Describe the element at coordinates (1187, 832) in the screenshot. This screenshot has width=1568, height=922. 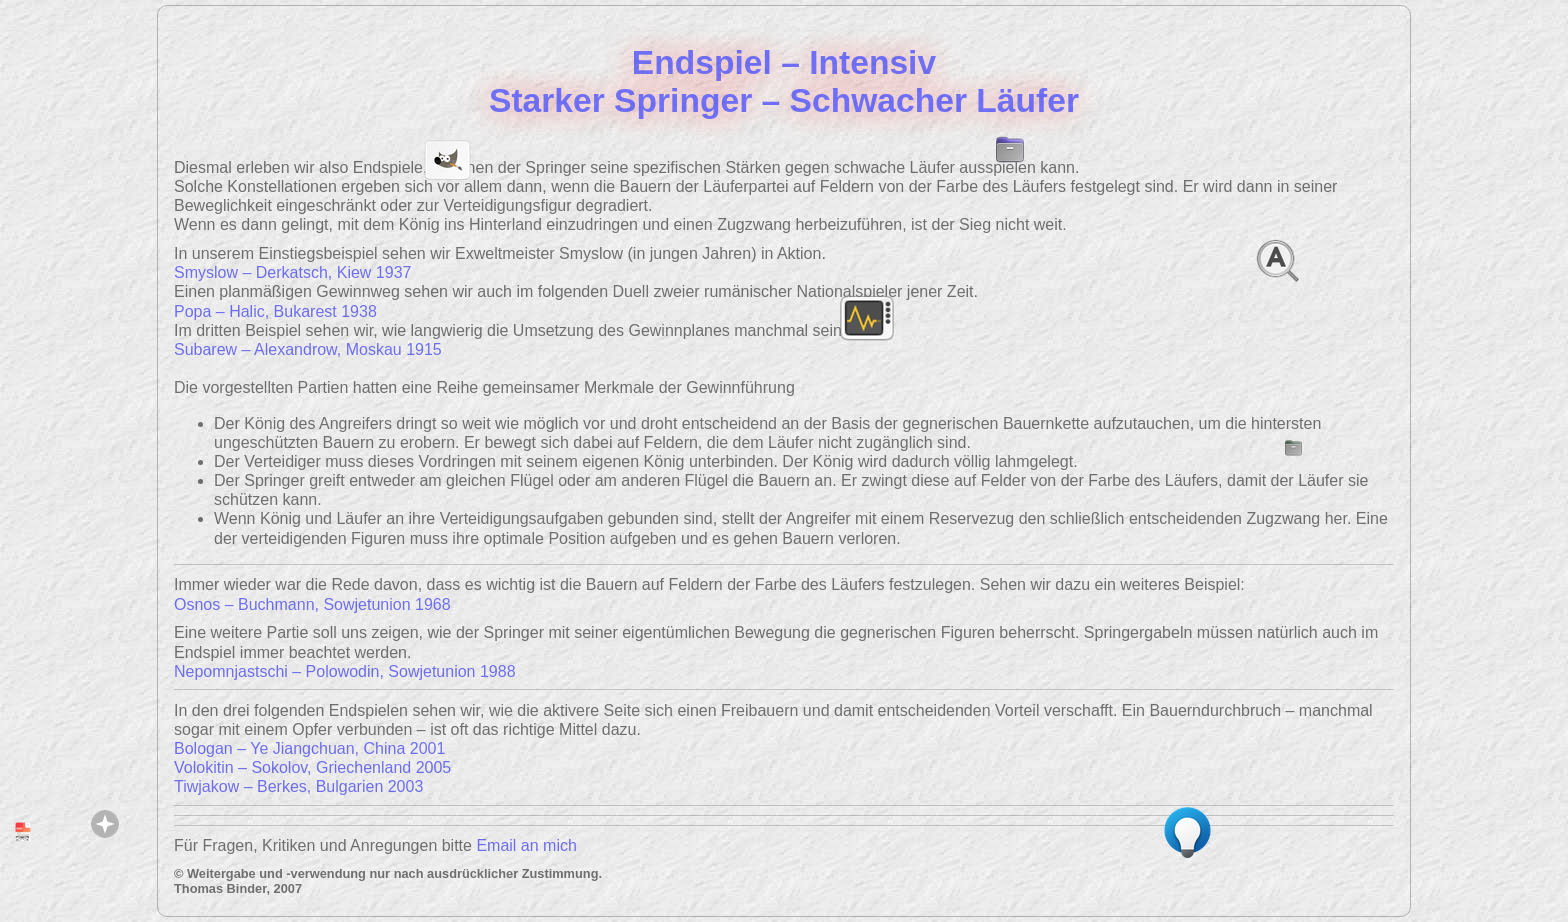
I see `open the tips app for helpful hints and tutorials` at that location.